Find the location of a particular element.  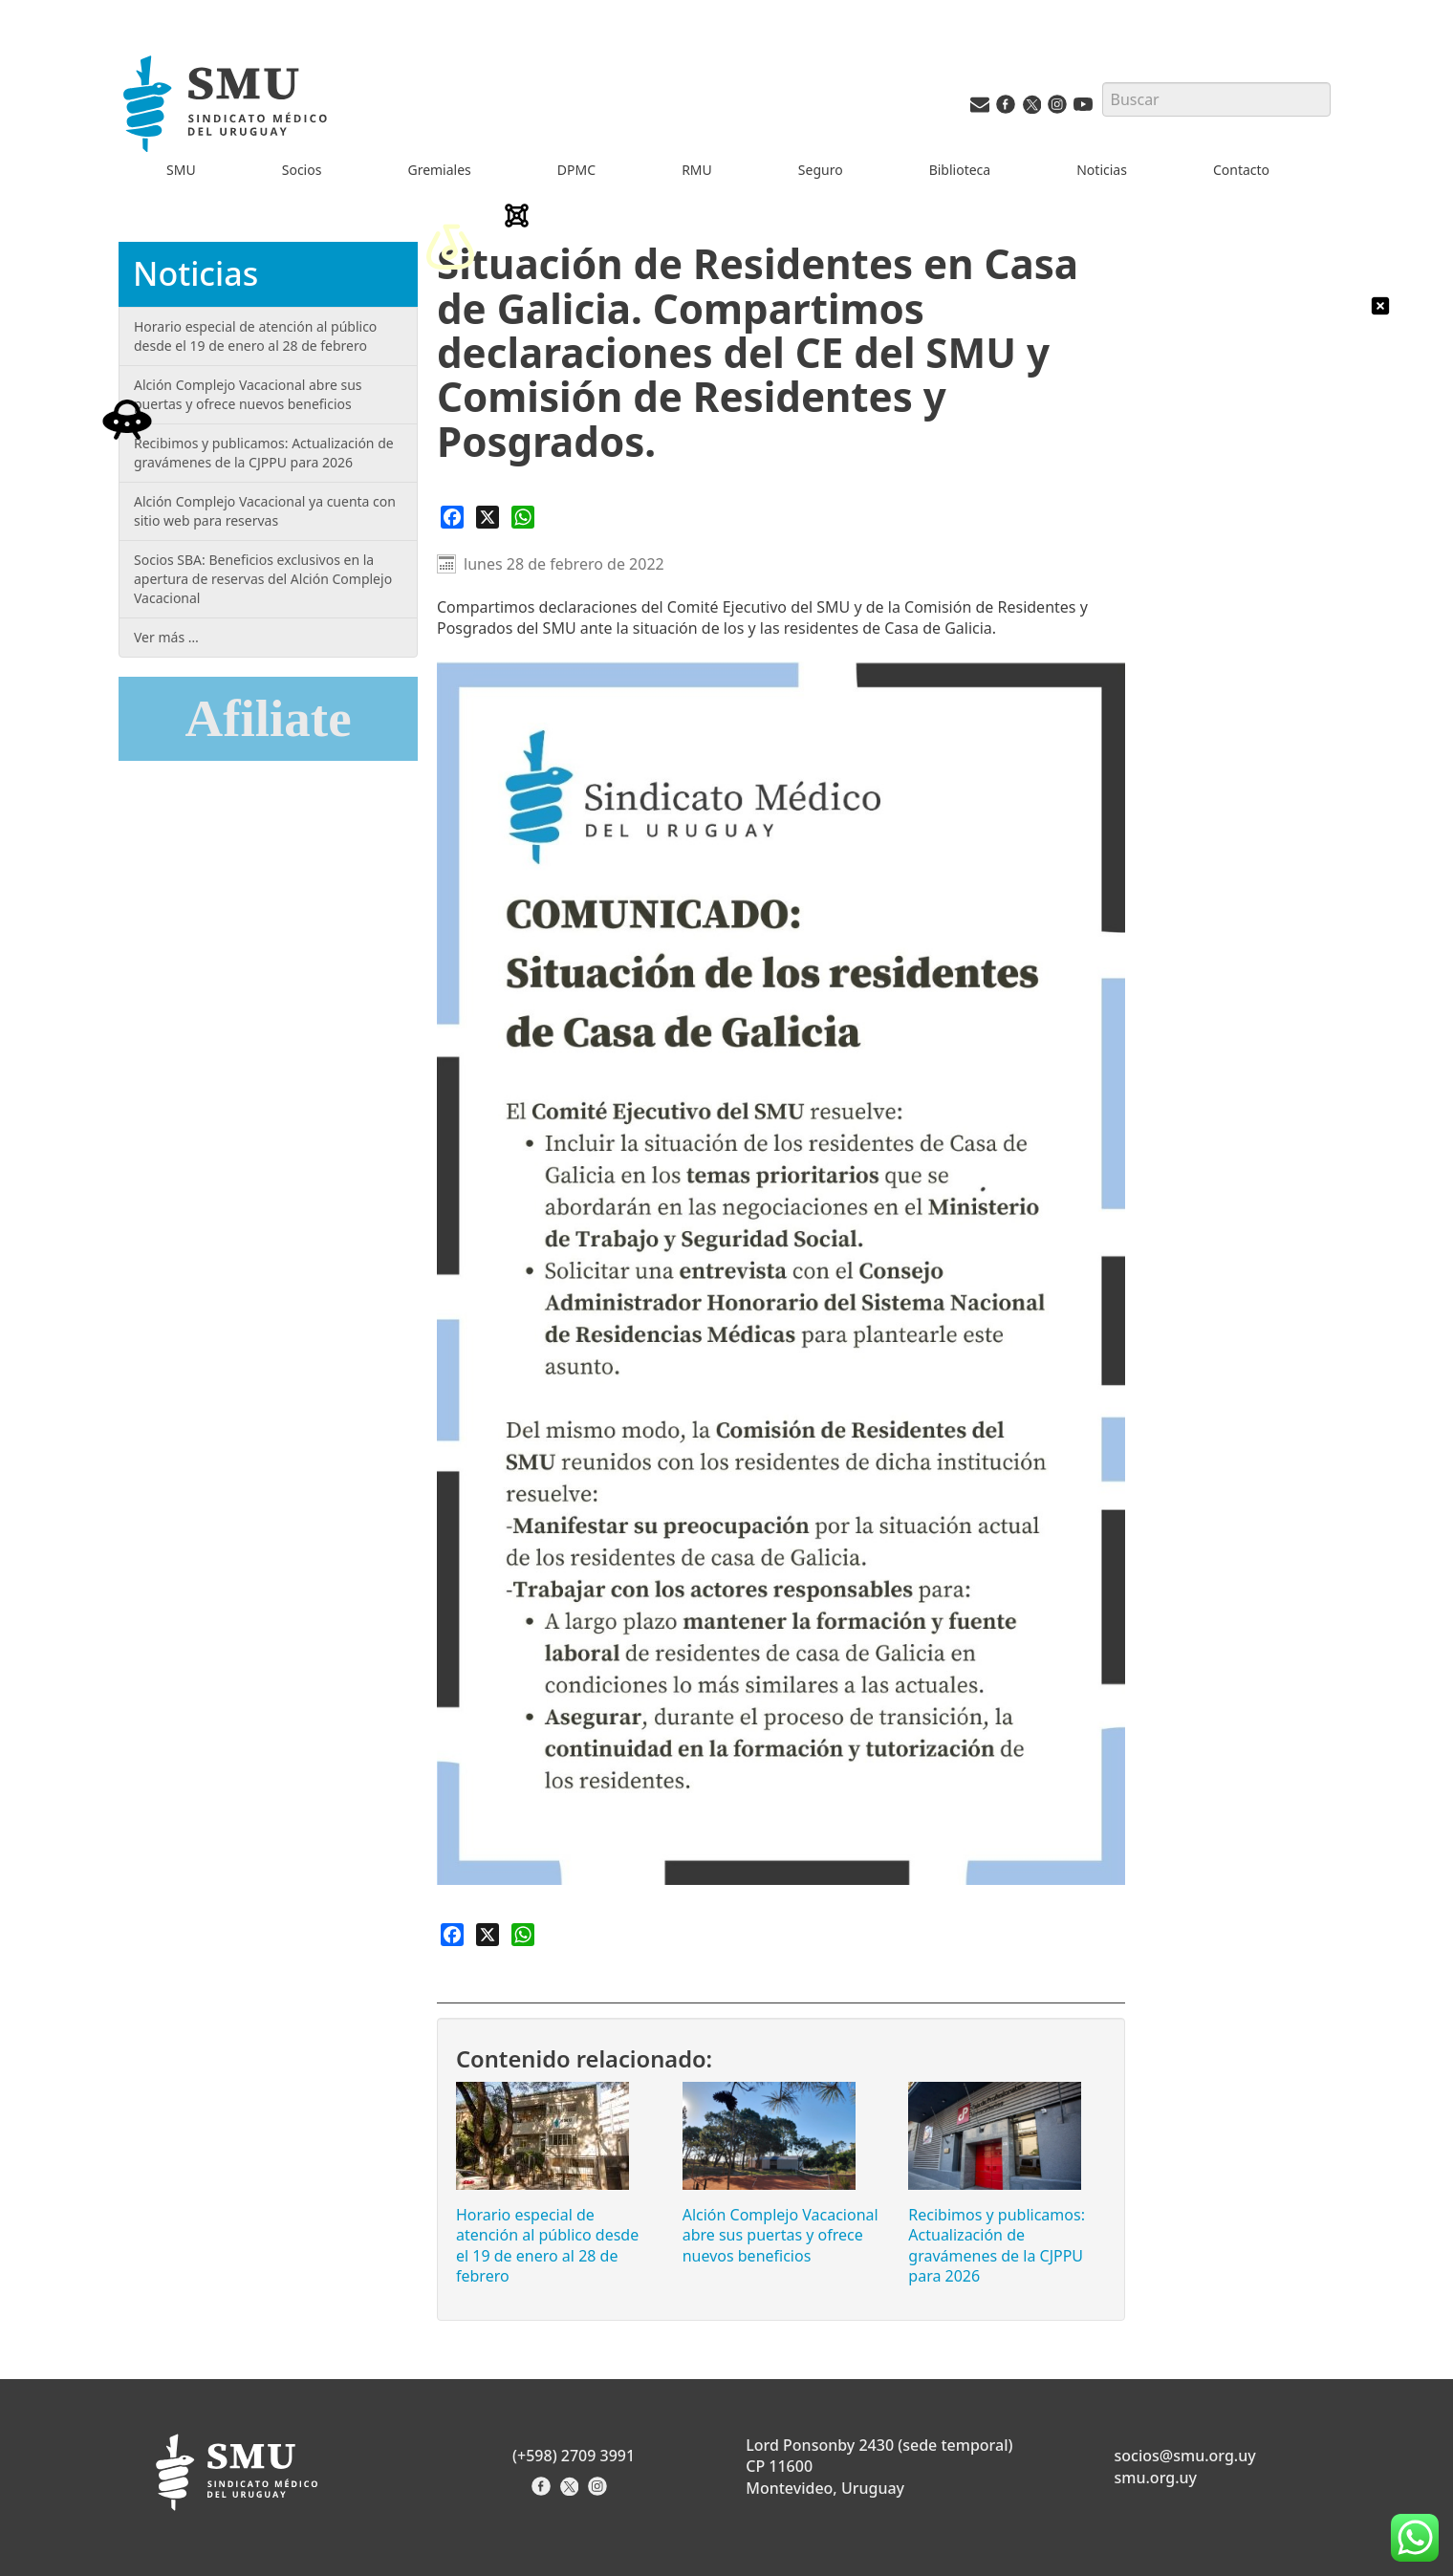

access sci-fi or space-themed content is located at coordinates (127, 420).